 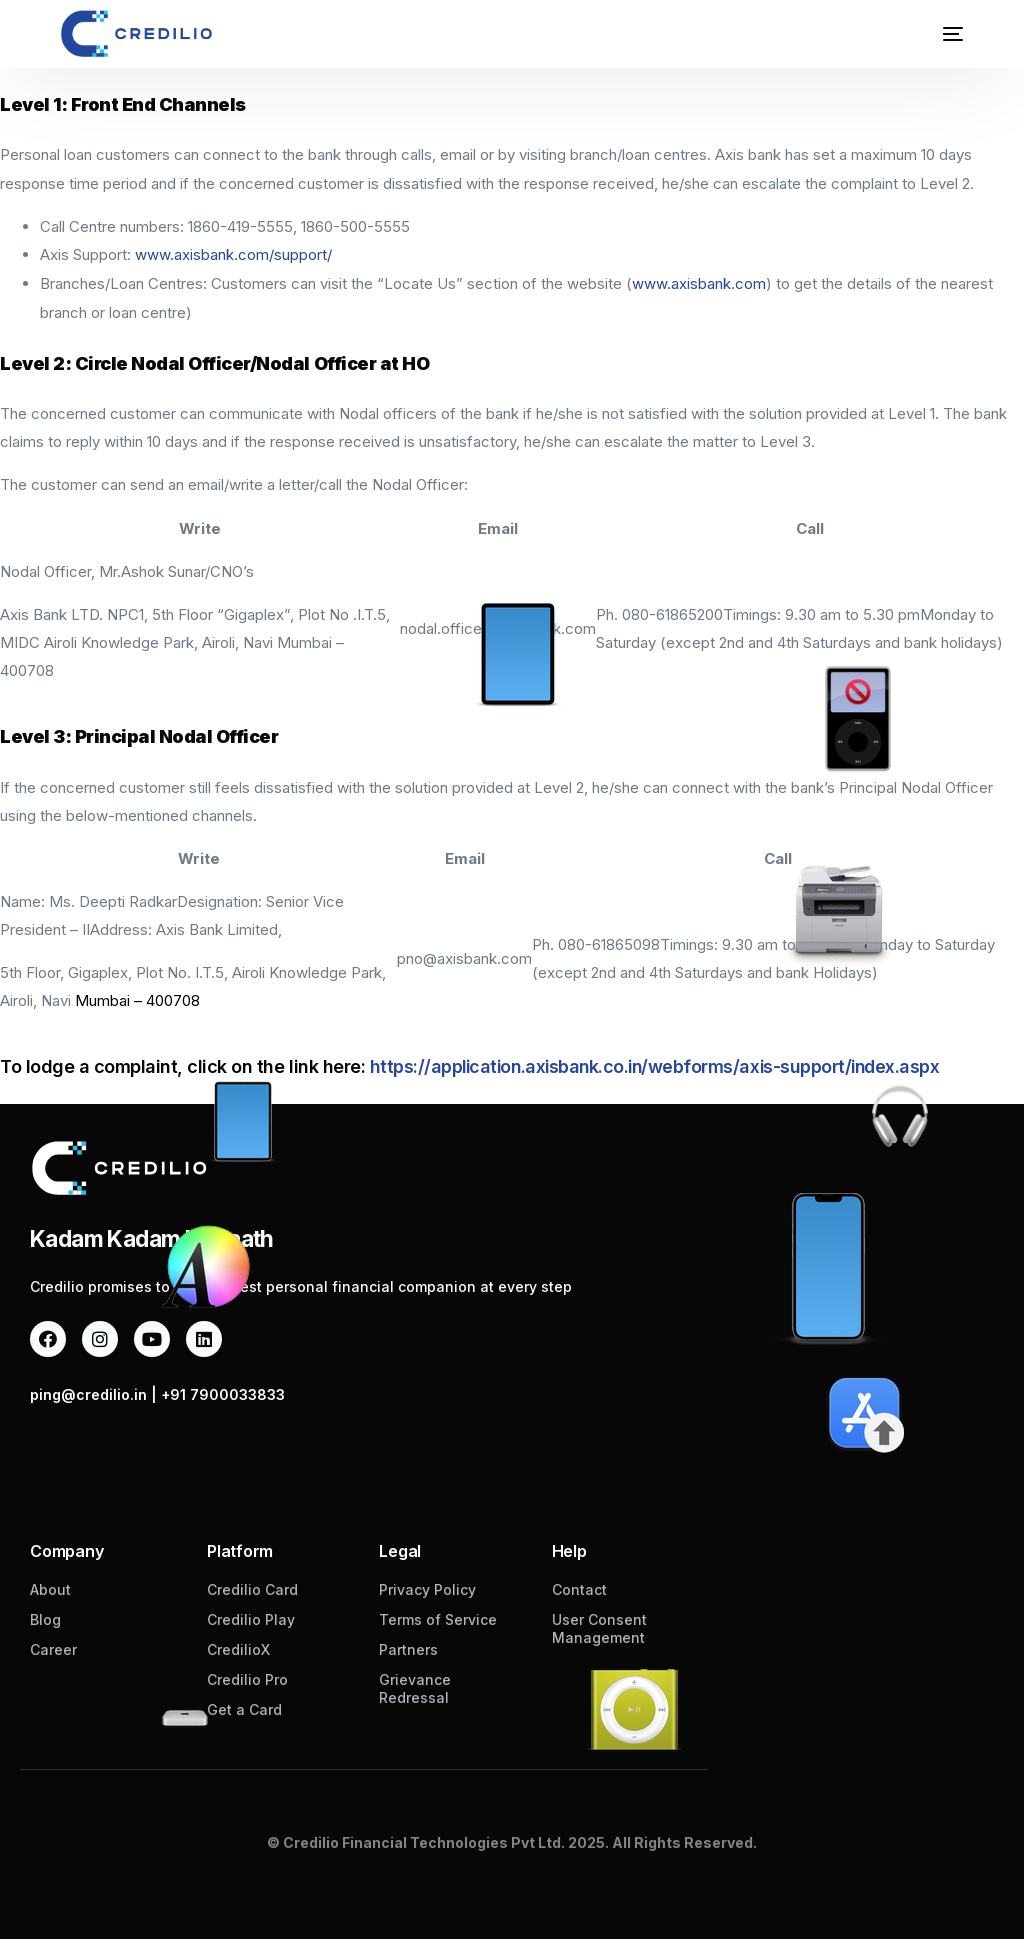 What do you see at coordinates (828, 1269) in the screenshot?
I see `iPhone 13 Pro device icon` at bounding box center [828, 1269].